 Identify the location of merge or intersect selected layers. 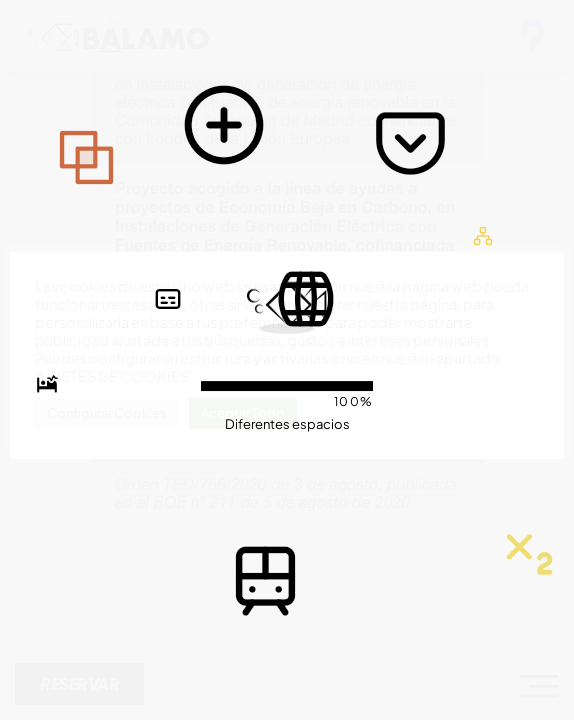
(86, 157).